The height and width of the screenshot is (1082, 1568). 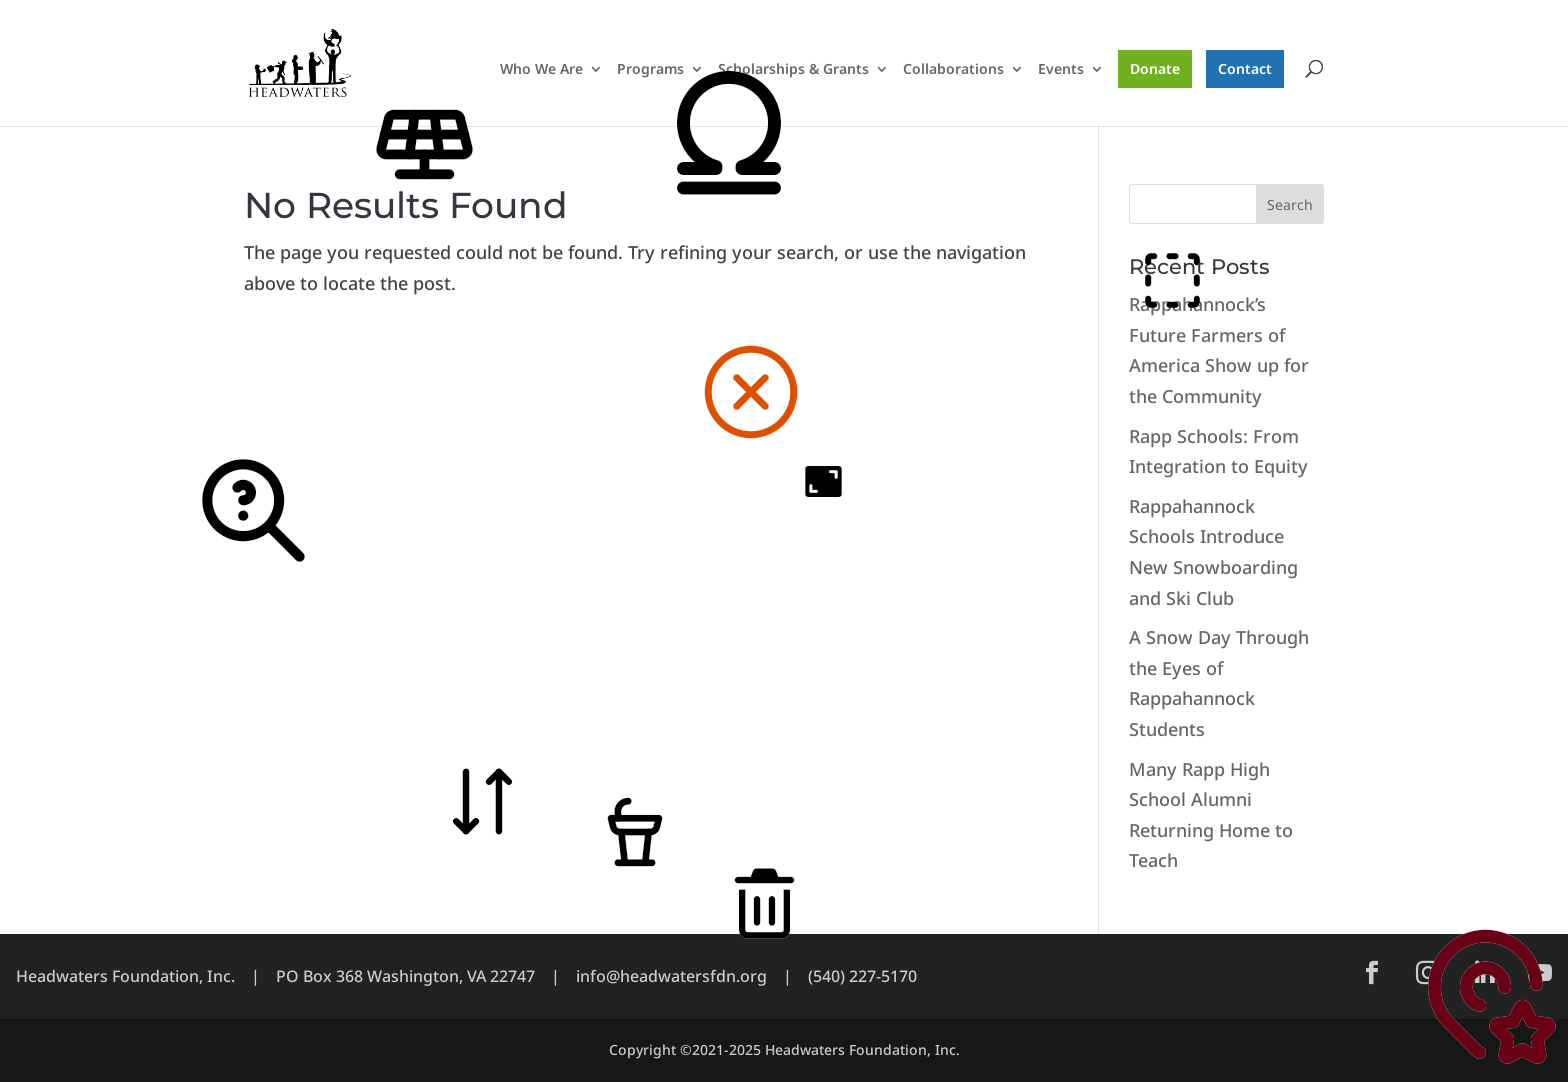 I want to click on close or dismiss a dialog, so click(x=751, y=392).